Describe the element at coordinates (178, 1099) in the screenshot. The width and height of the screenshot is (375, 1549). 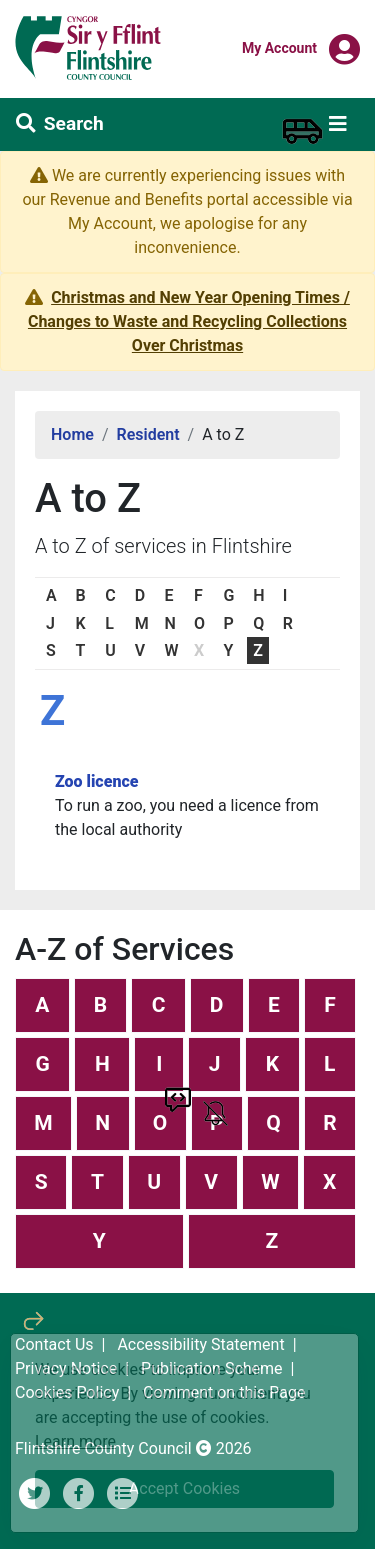
I see `open code review comments` at that location.